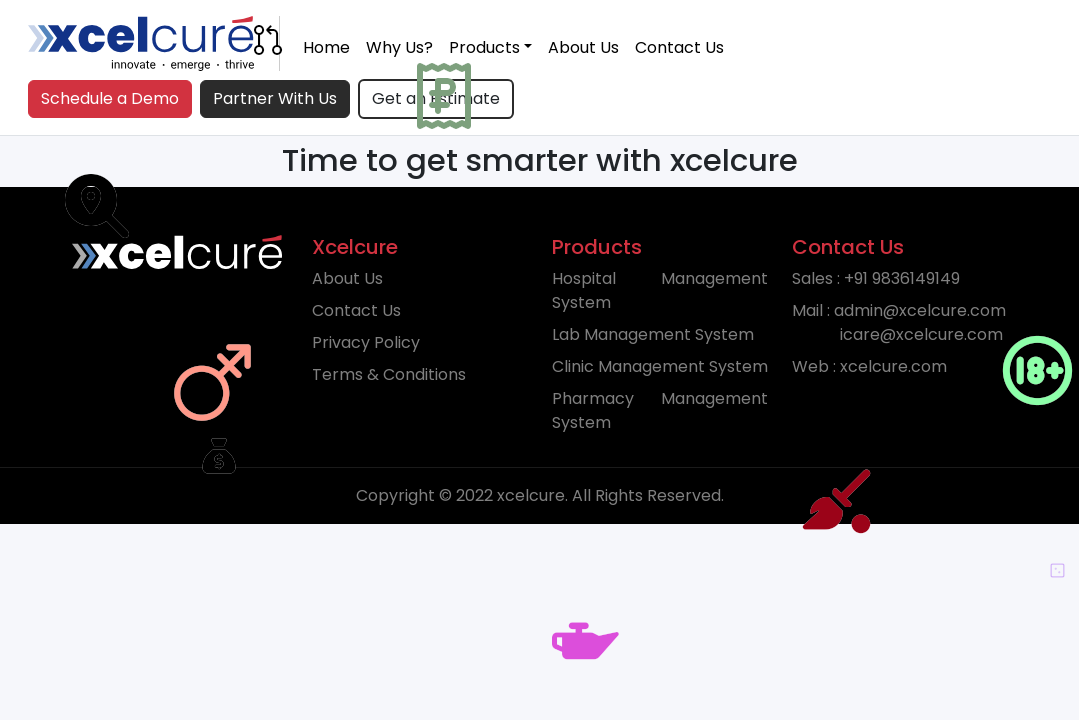 Image resolution: width=1079 pixels, height=720 pixels. What do you see at coordinates (97, 206) in the screenshot?
I see `search for a location` at bounding box center [97, 206].